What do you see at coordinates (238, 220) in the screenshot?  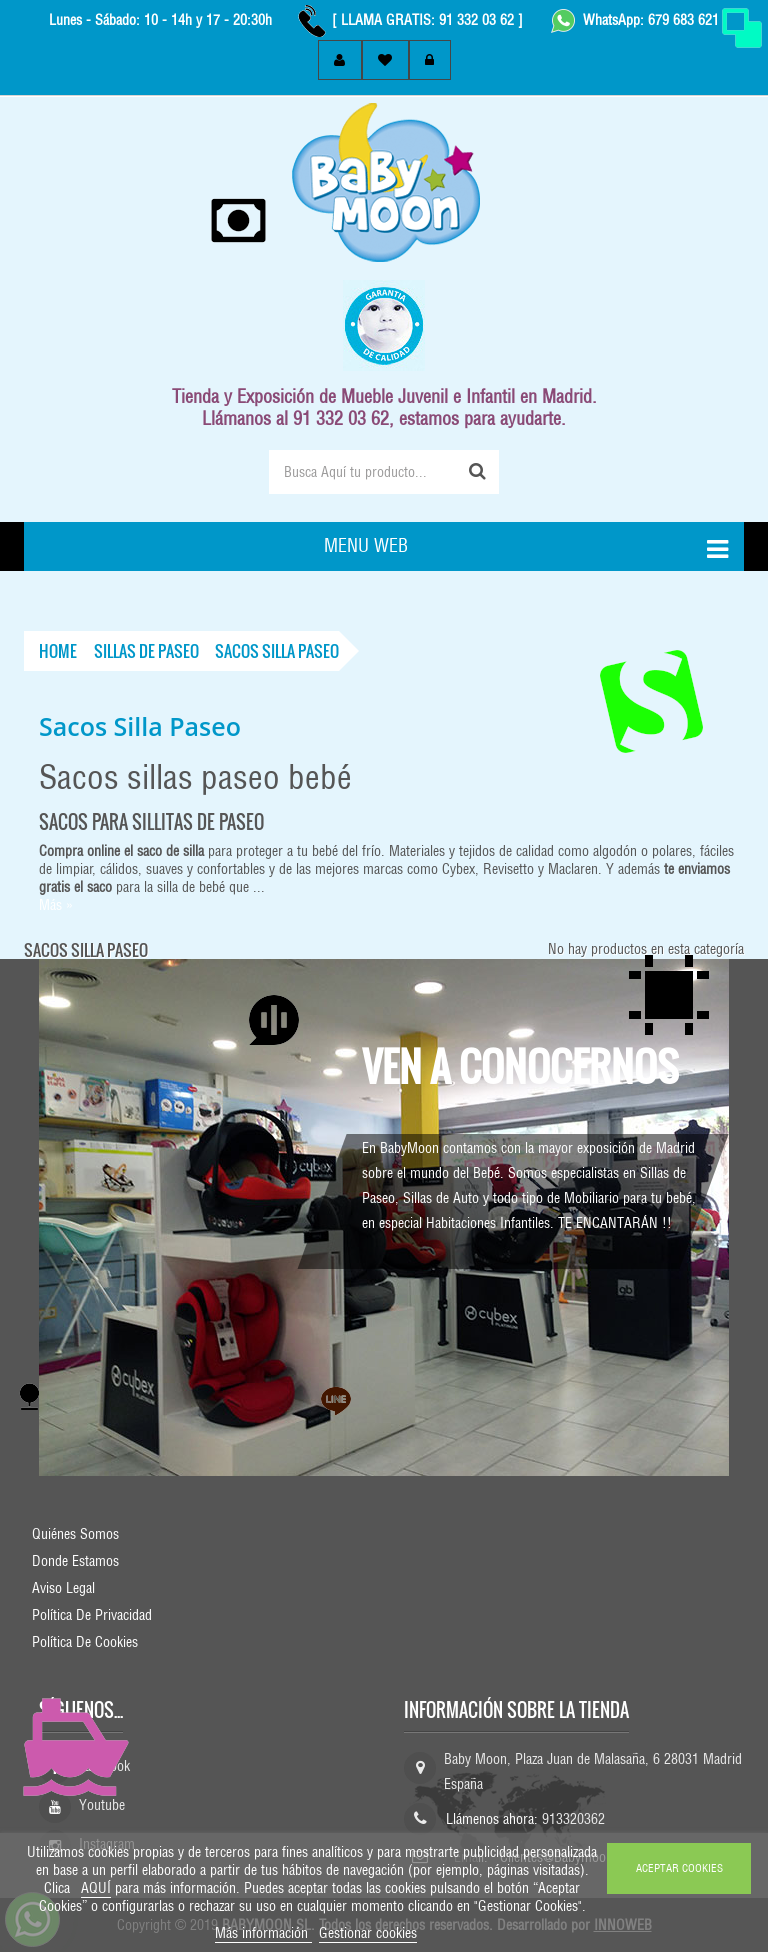 I see `view cash or currency balance` at bounding box center [238, 220].